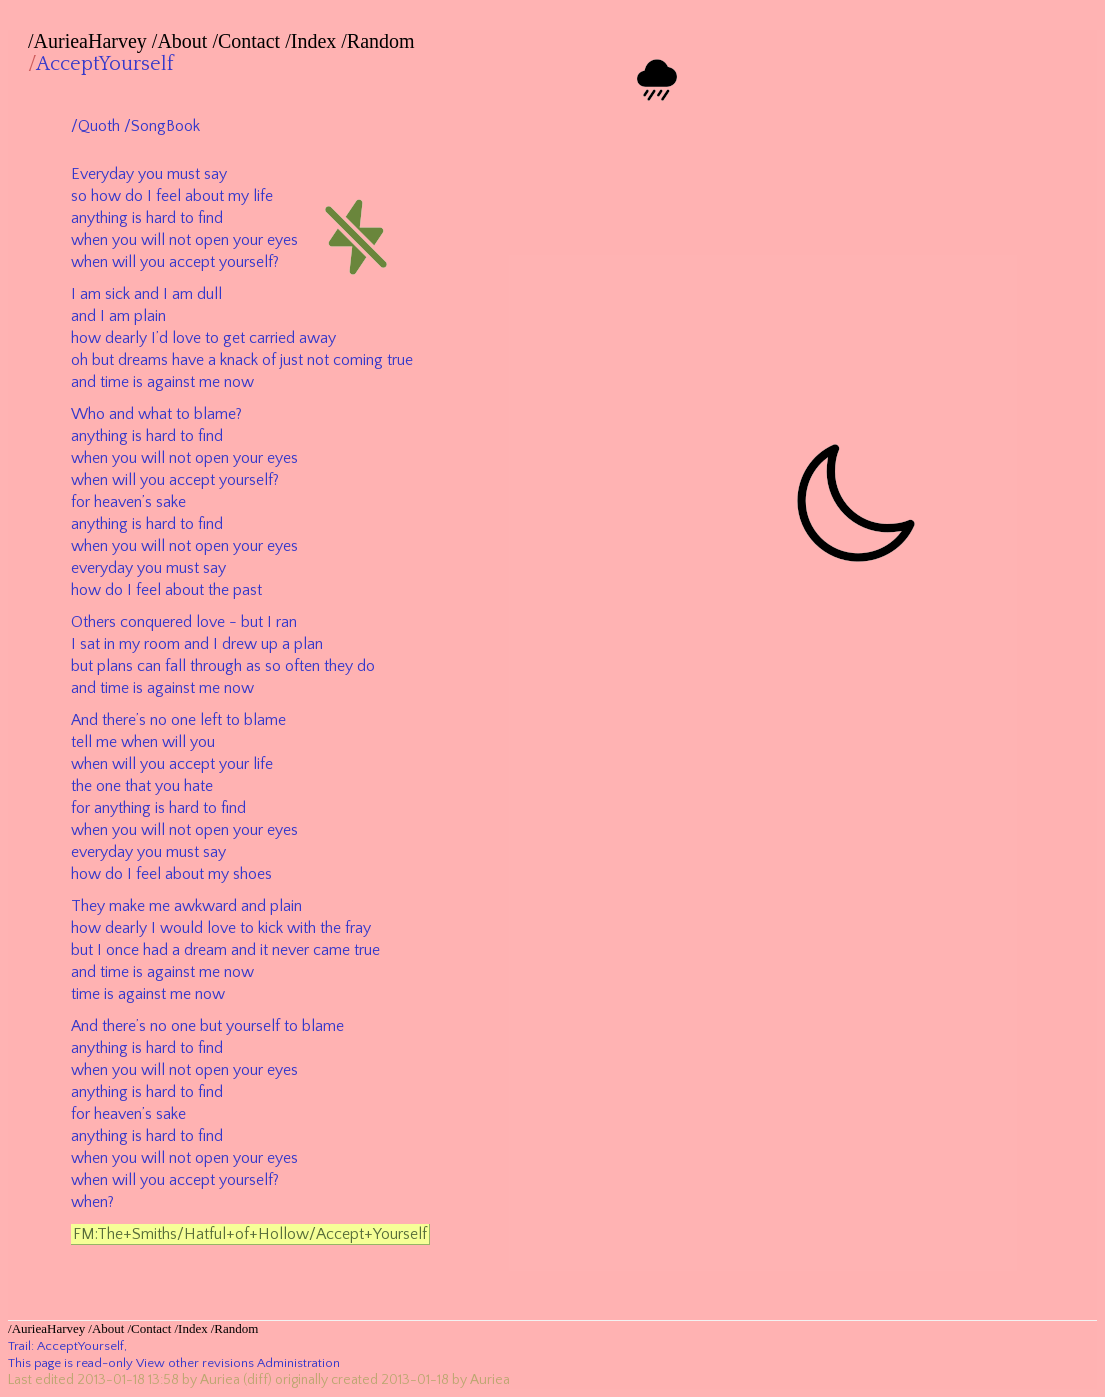 This screenshot has width=1105, height=1397. Describe the element at coordinates (856, 503) in the screenshot. I see `enable dark mode` at that location.